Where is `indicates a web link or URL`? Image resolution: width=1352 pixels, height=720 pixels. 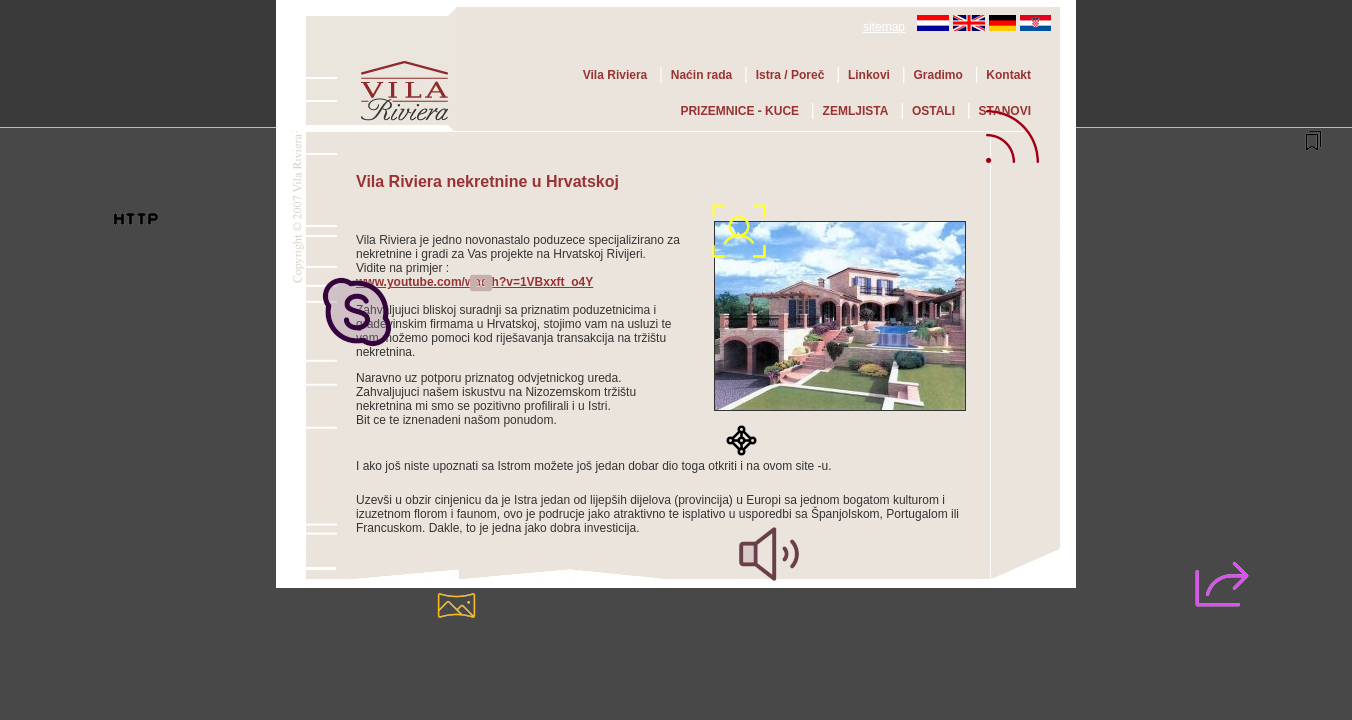
indicates a web link or URL is located at coordinates (136, 219).